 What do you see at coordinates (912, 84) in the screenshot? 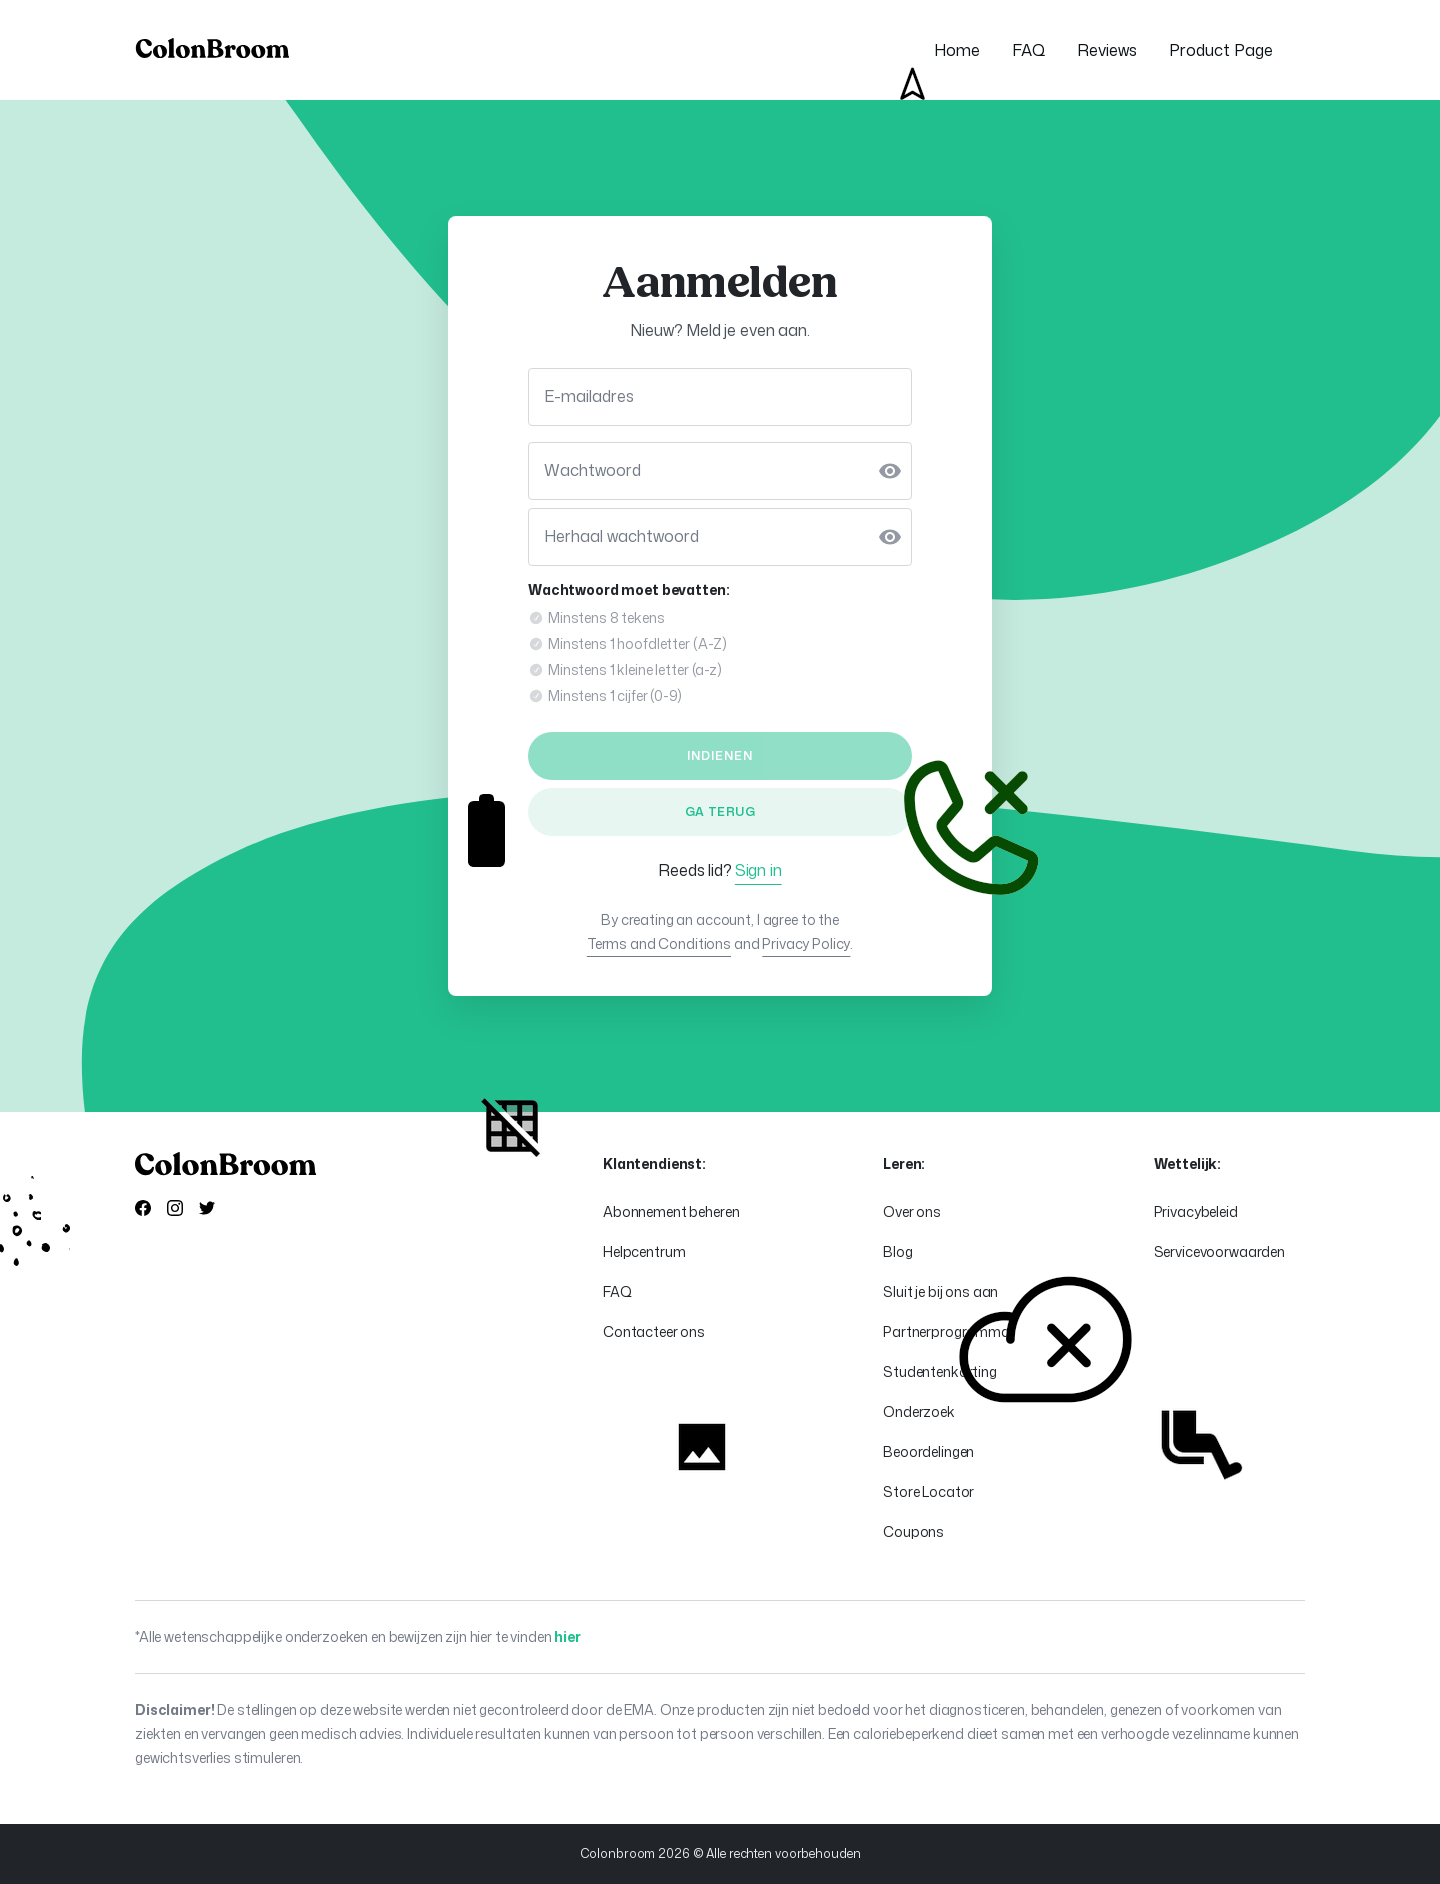
I see `navigate to current destination` at bounding box center [912, 84].